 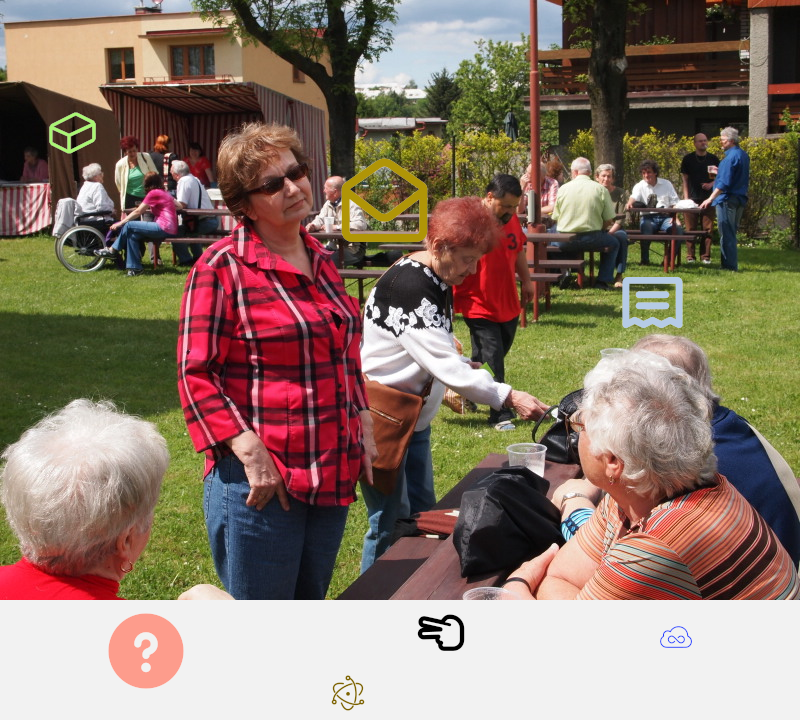 I want to click on electron framework logo, so click(x=348, y=693).